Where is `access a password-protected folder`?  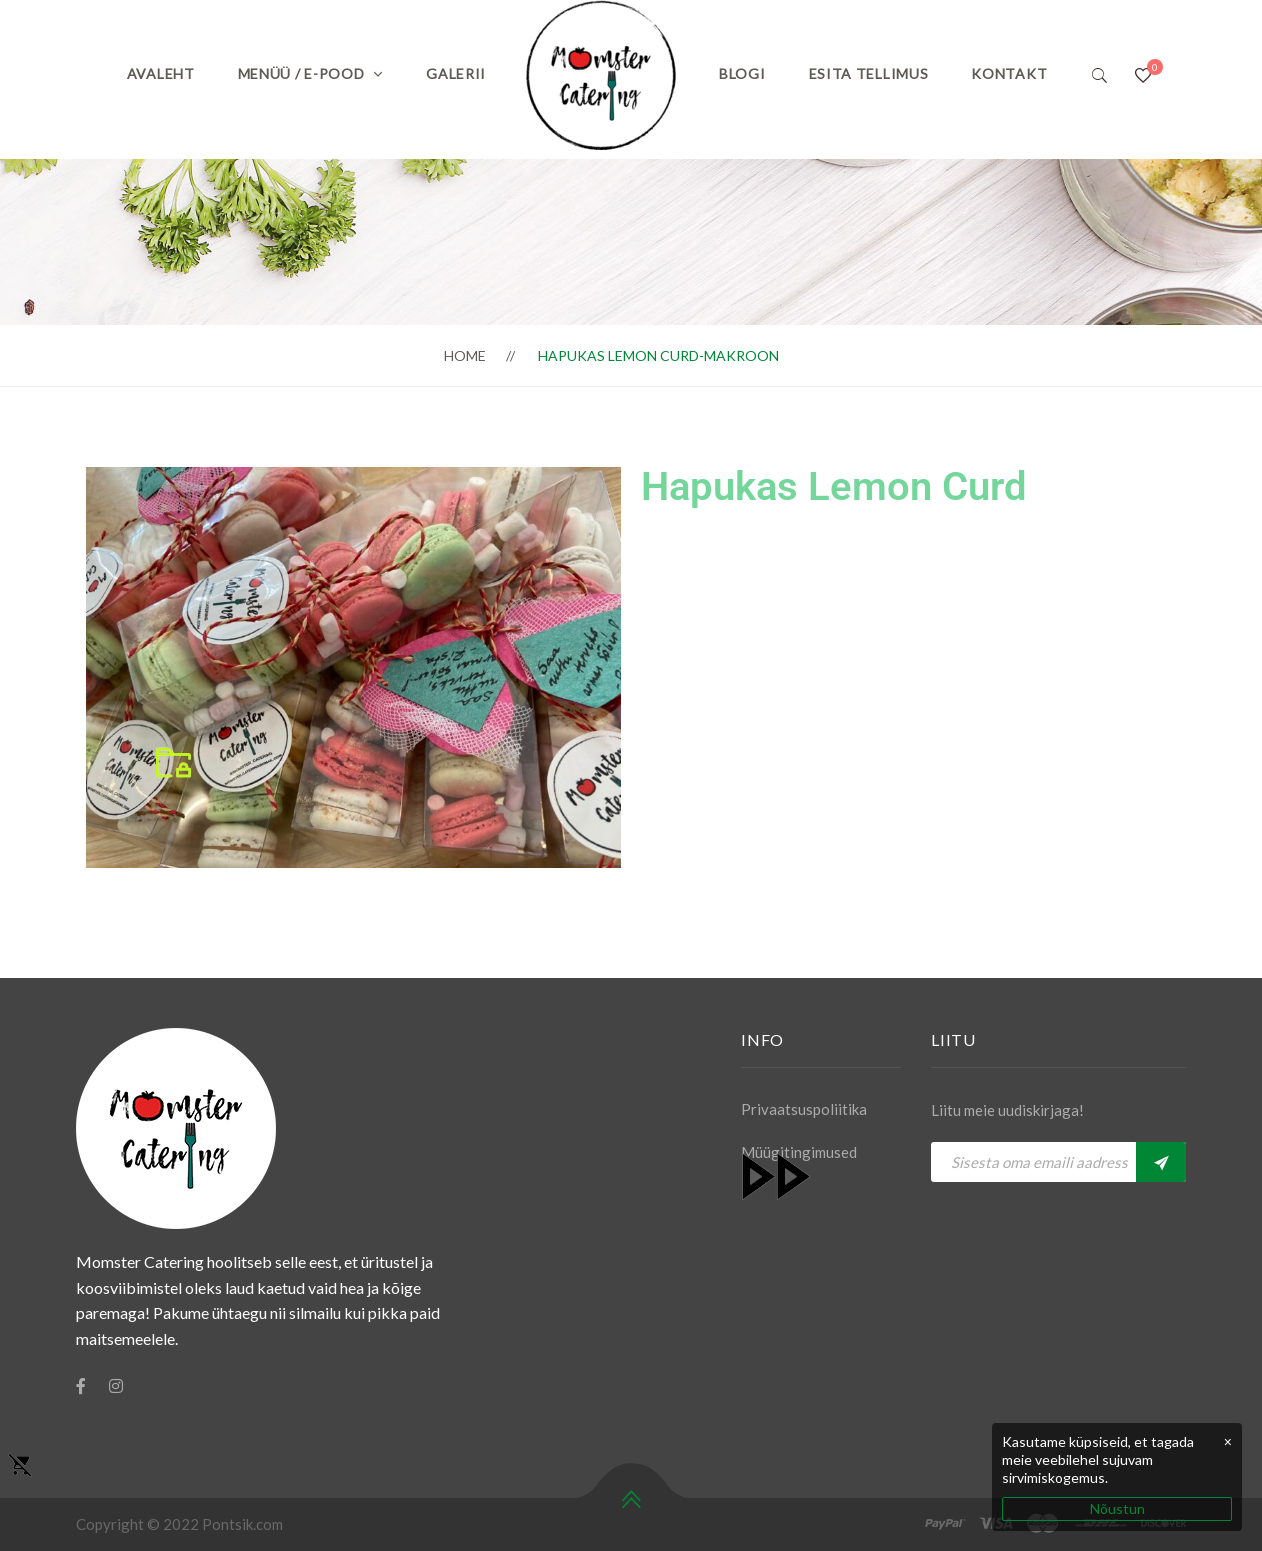 access a password-protected folder is located at coordinates (173, 762).